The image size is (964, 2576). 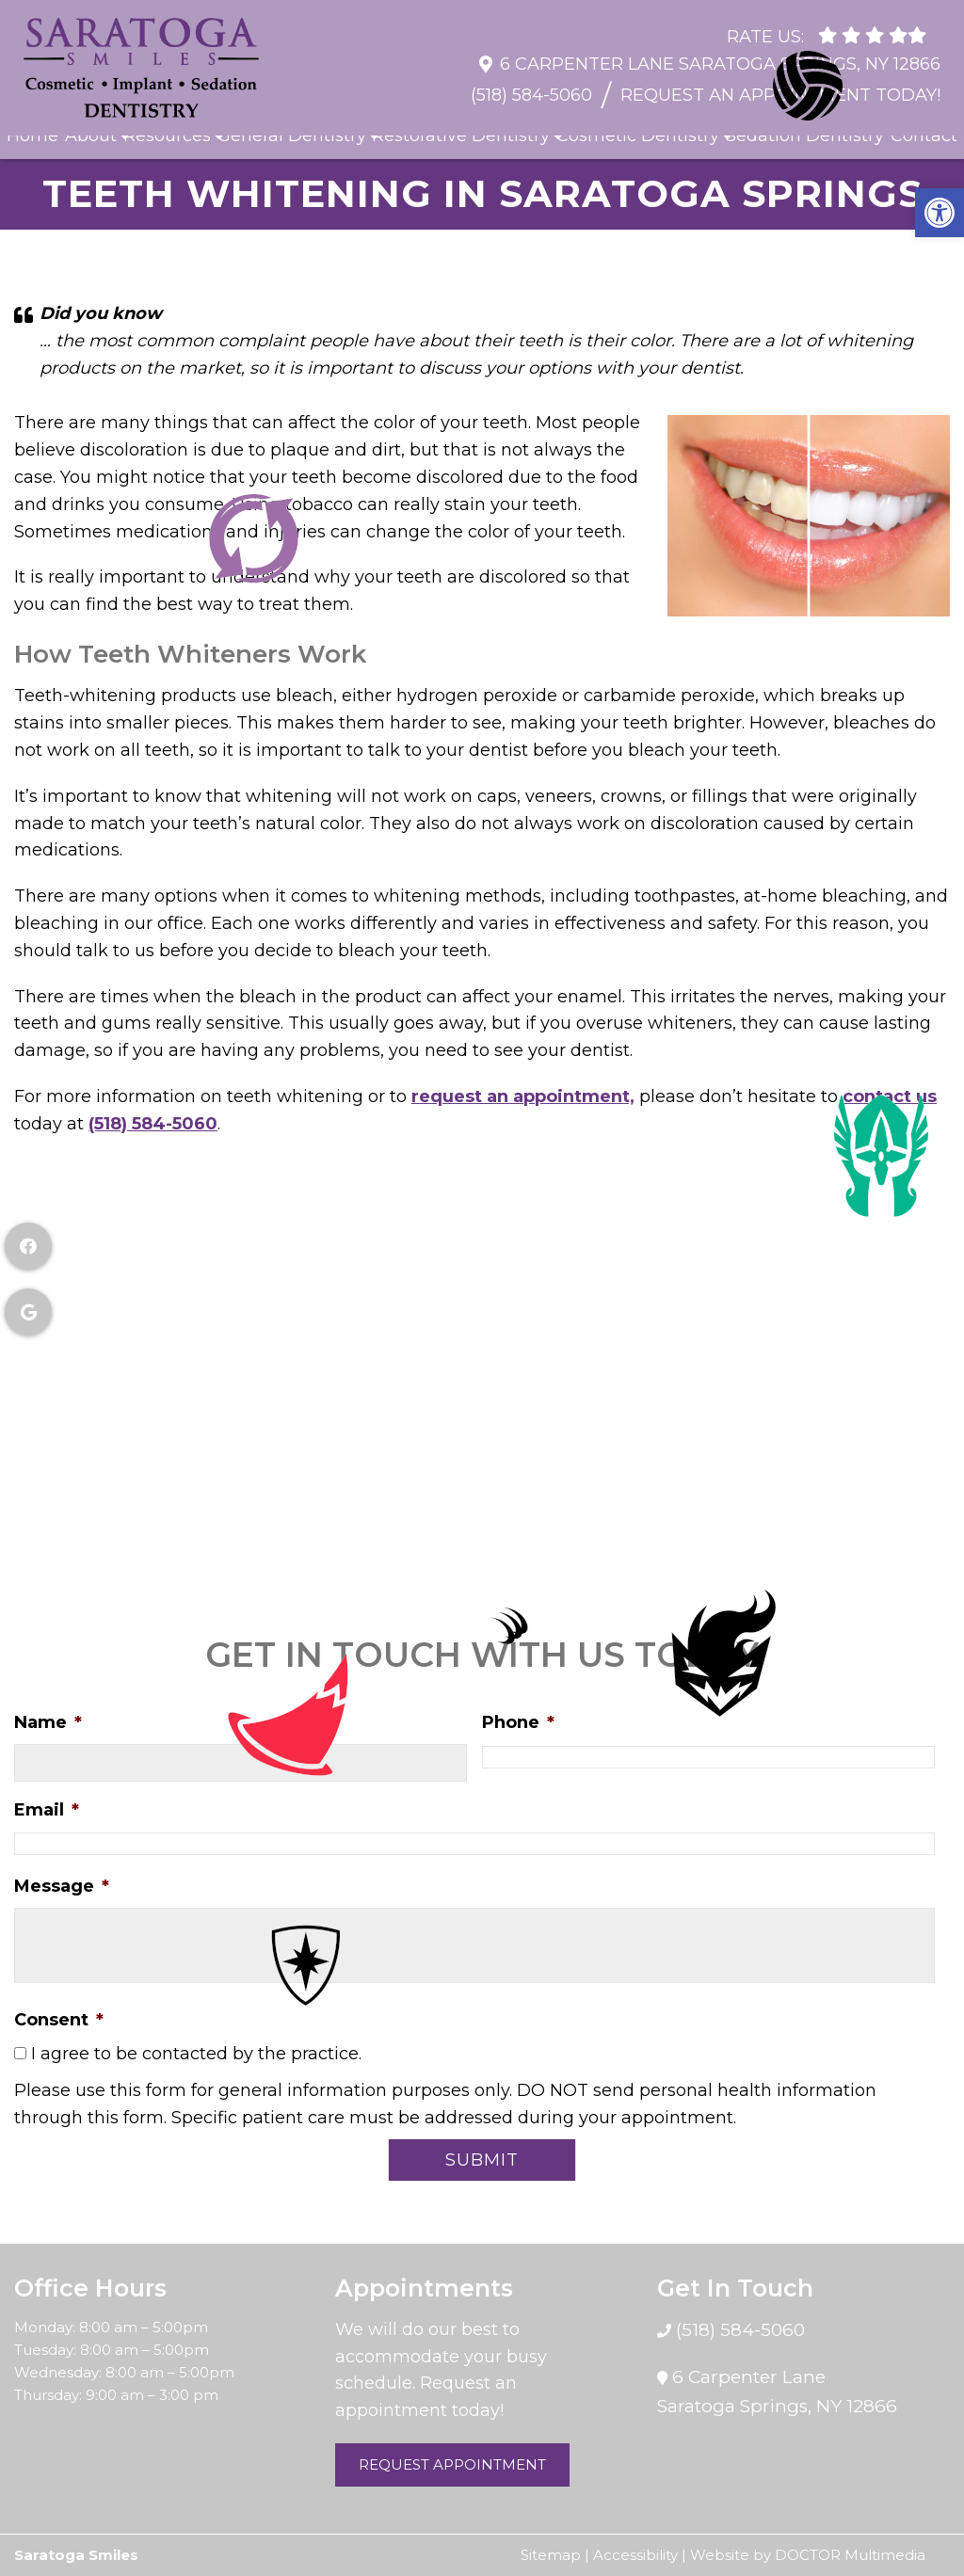 I want to click on select elf or elven character class, so click(x=881, y=1156).